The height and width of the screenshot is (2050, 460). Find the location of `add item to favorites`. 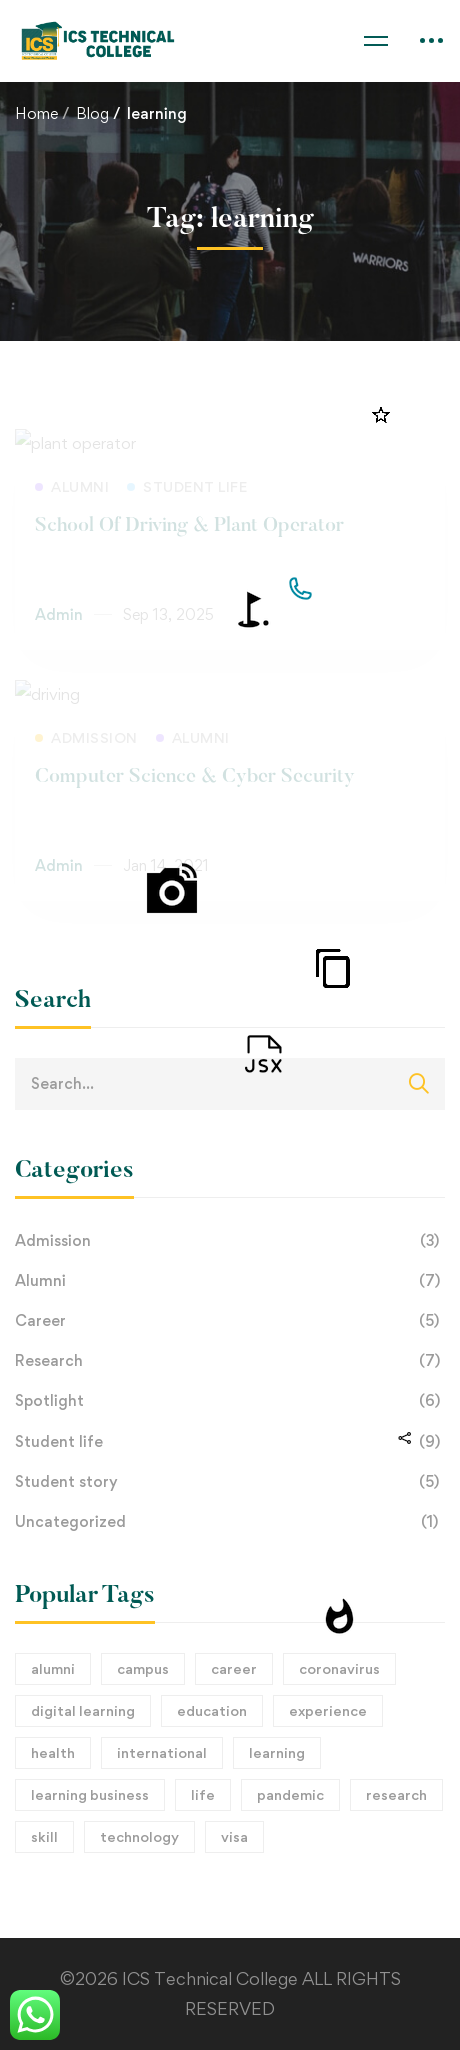

add item to favorites is located at coordinates (381, 415).